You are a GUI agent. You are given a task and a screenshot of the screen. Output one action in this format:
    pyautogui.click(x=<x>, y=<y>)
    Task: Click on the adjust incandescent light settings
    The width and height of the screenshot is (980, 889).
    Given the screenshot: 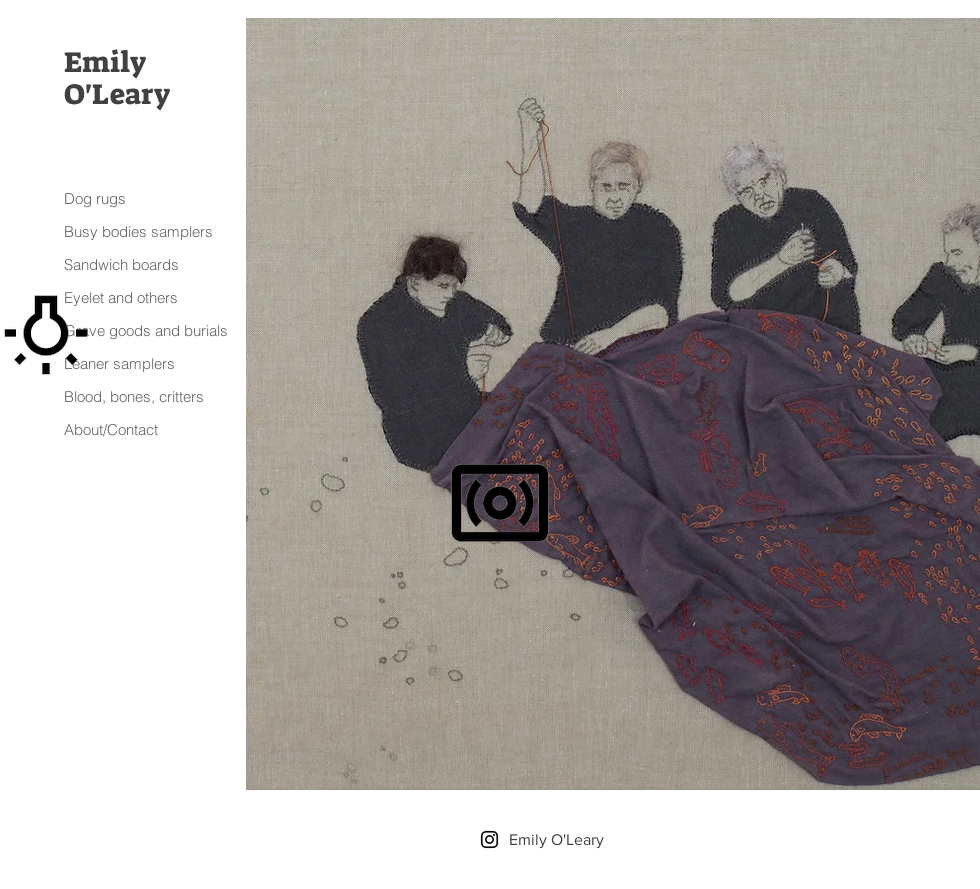 What is the action you would take?
    pyautogui.click(x=46, y=333)
    